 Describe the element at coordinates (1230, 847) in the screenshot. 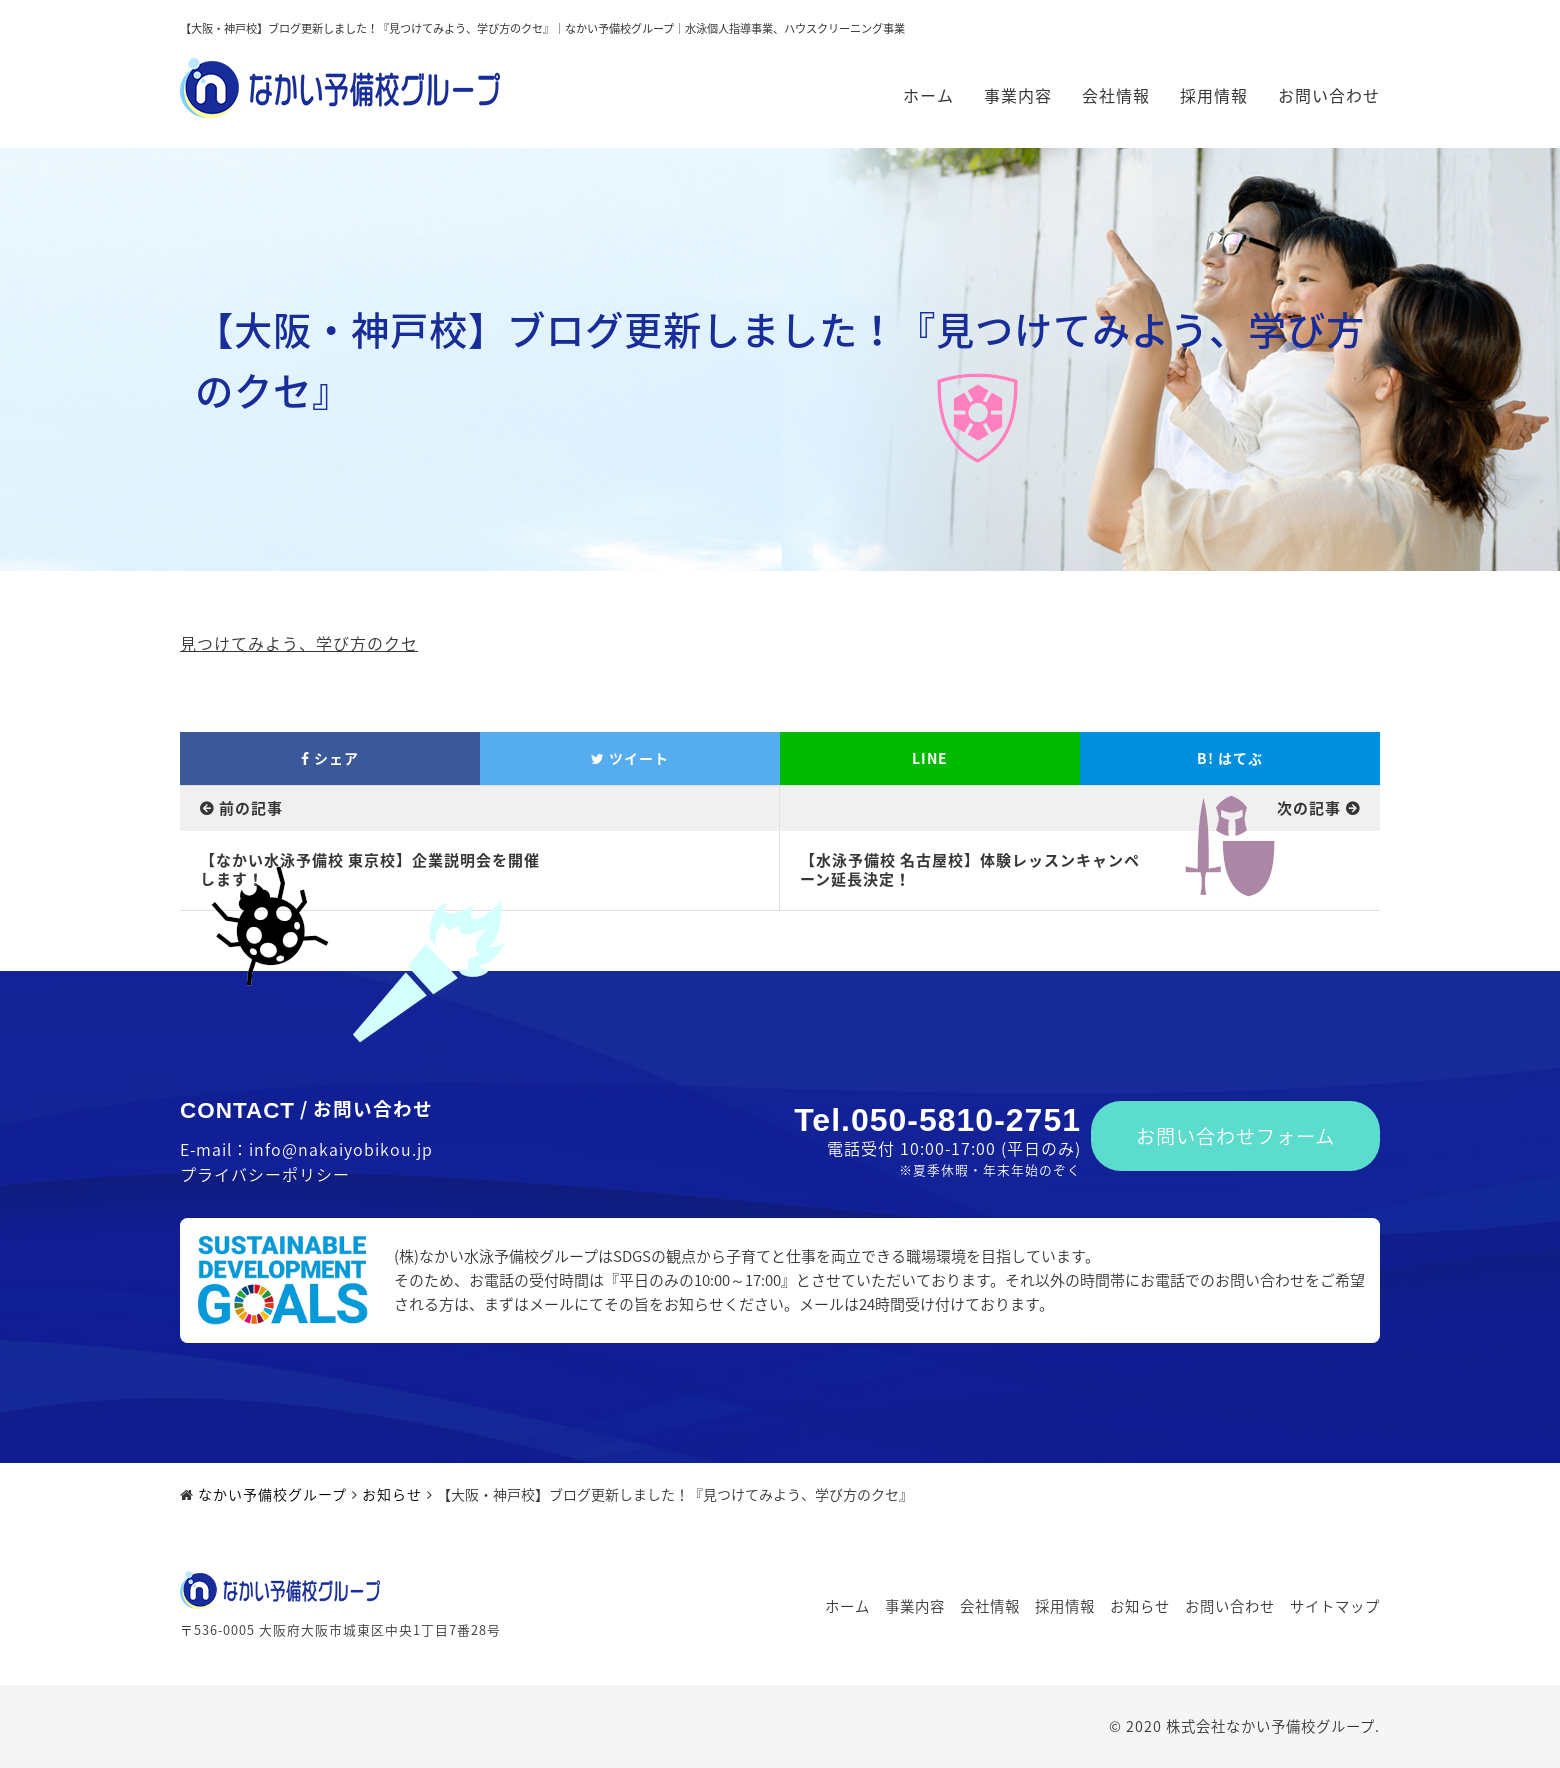

I see `access your equipment or inventory` at that location.